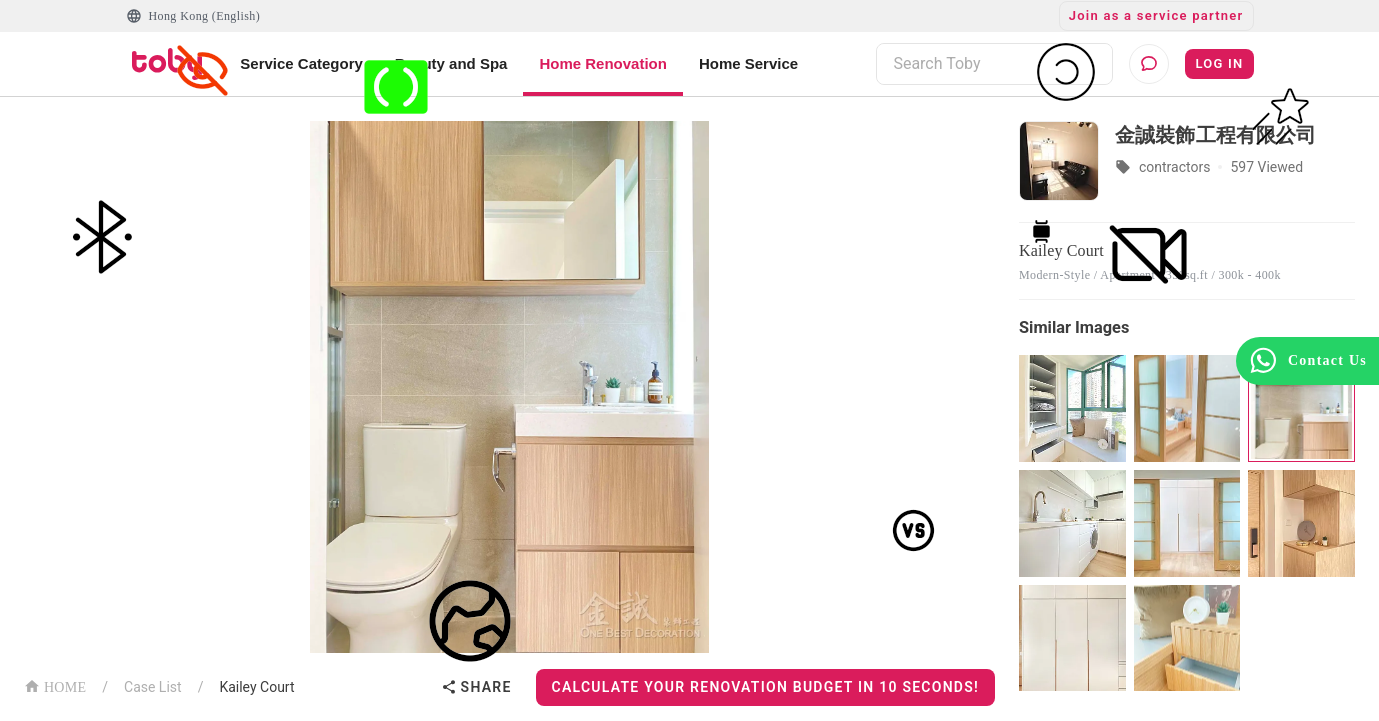 Image resolution: width=1379 pixels, height=721 pixels. Describe the element at coordinates (1149, 254) in the screenshot. I see `video camera is off` at that location.